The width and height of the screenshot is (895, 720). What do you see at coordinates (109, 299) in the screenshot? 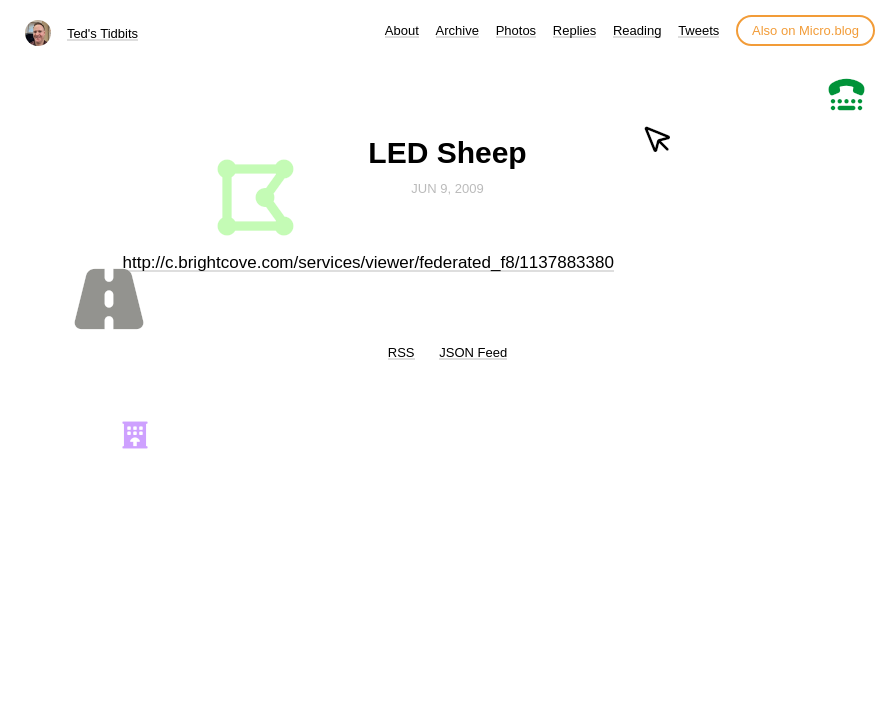
I see `access navigation or directions` at bounding box center [109, 299].